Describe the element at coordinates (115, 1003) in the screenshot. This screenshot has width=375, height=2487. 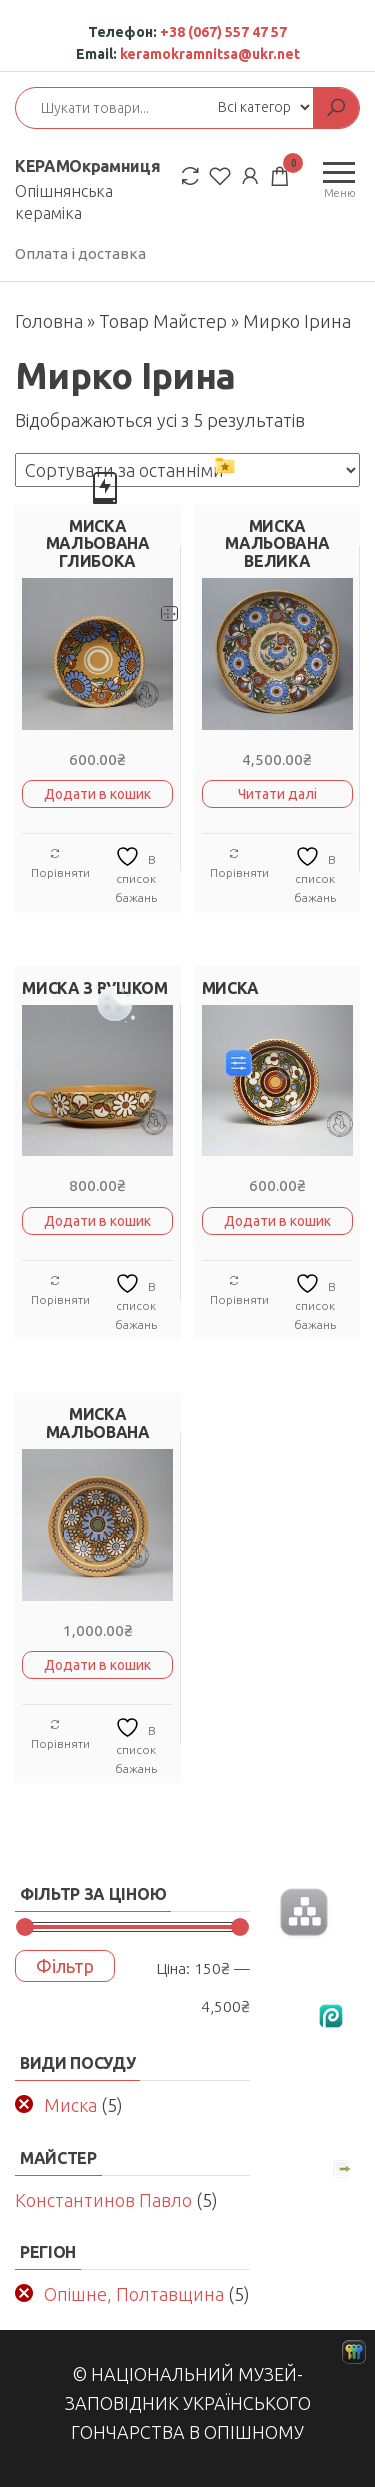
I see `indicates clear night weather conditions` at that location.